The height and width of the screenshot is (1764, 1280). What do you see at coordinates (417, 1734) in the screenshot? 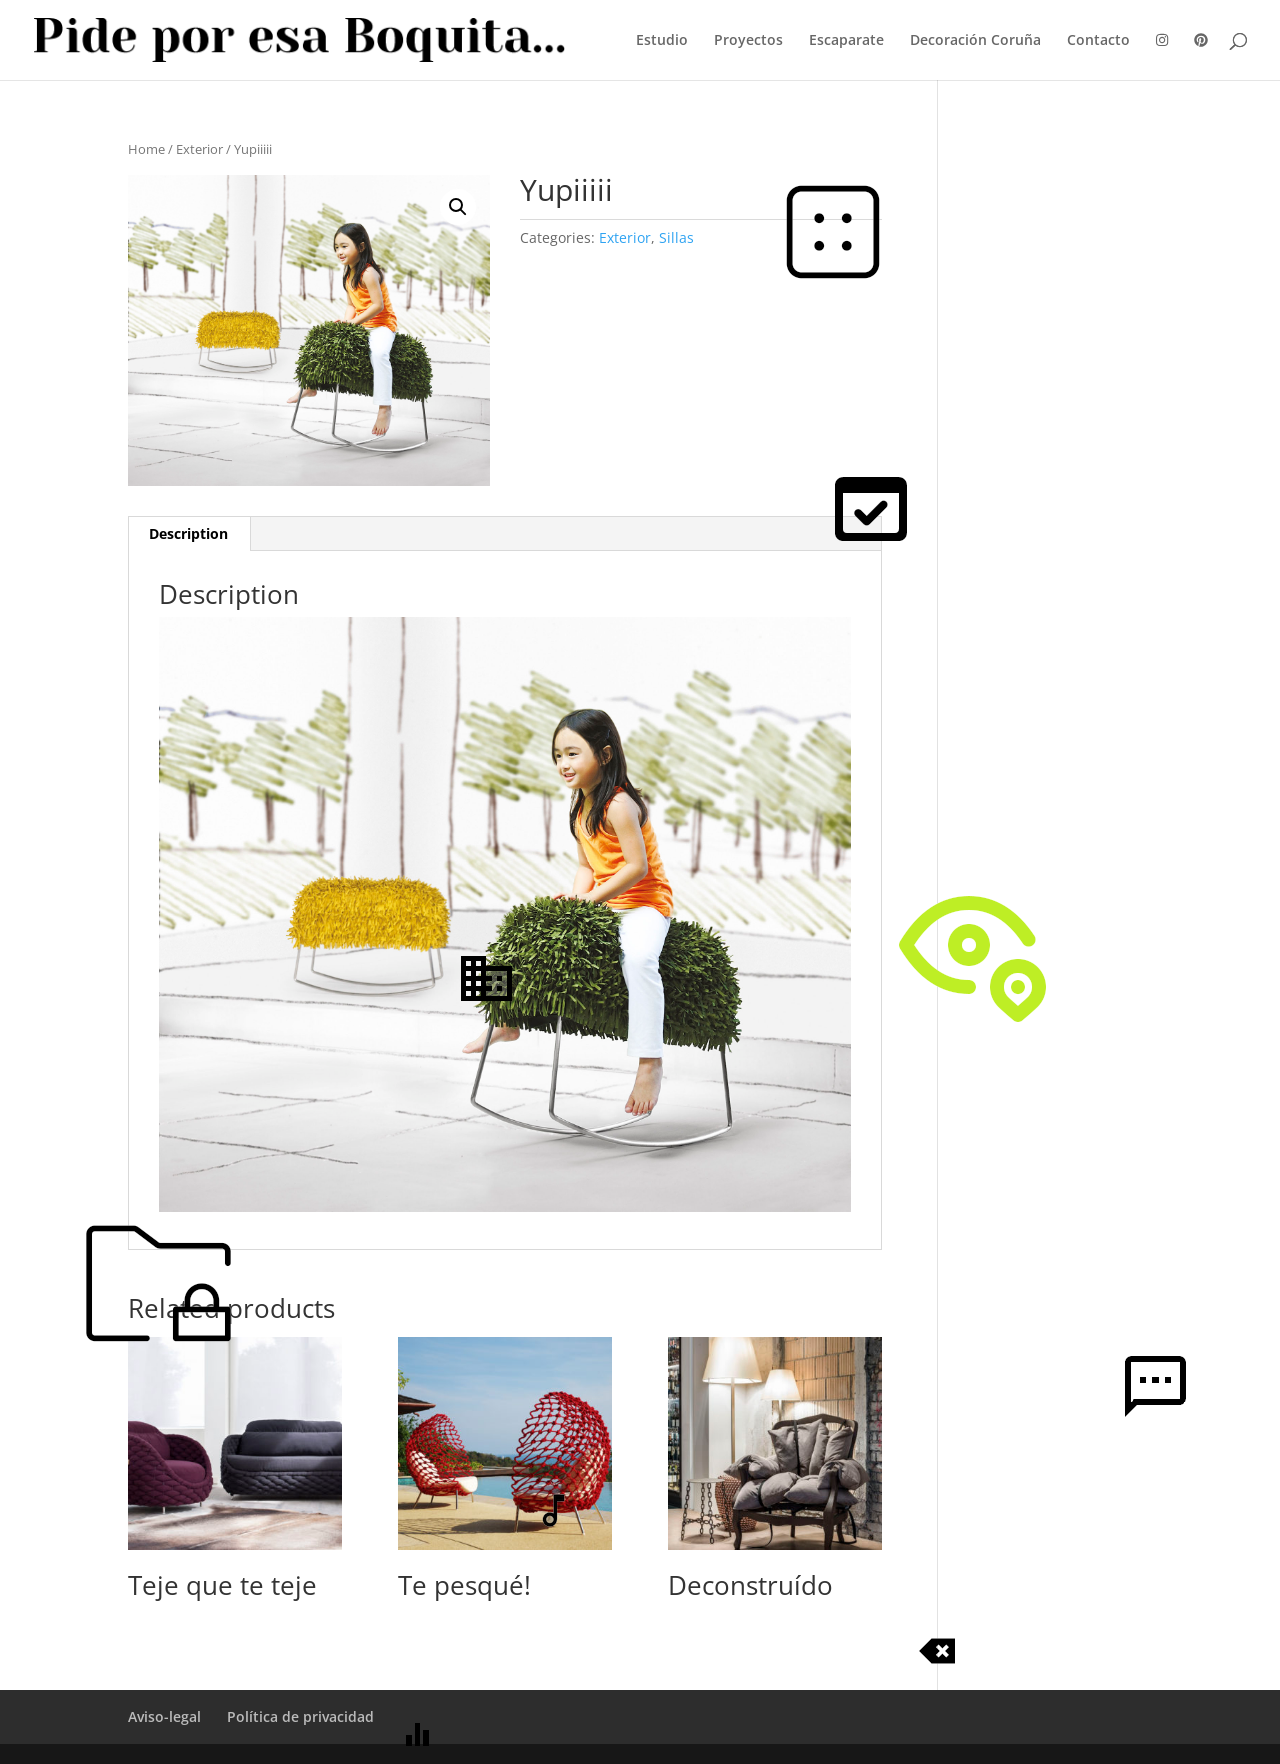
I see `adjust audio equalizer settings` at bounding box center [417, 1734].